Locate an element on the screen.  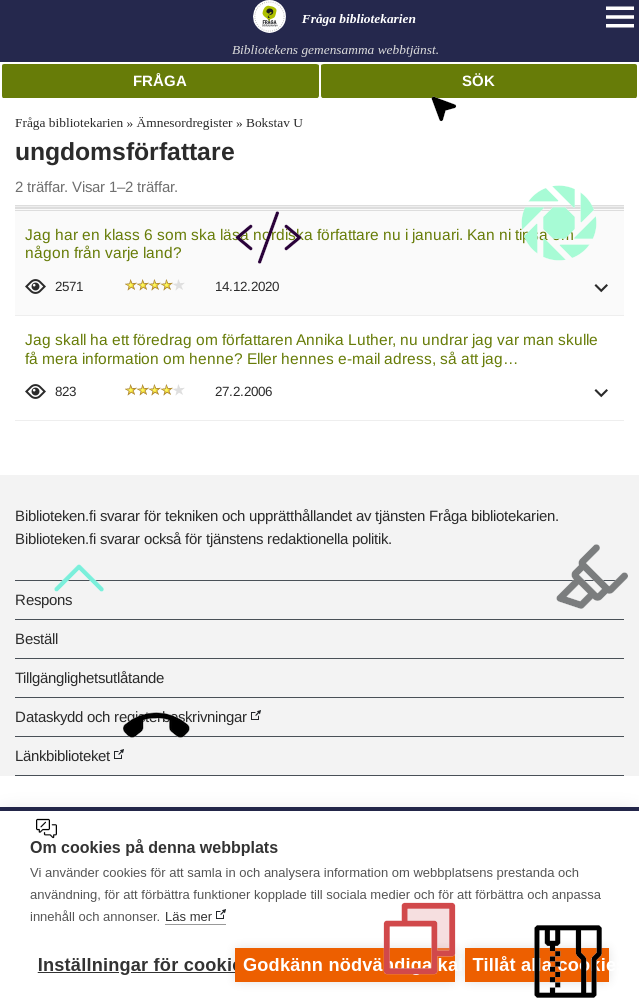
view or edit source code is located at coordinates (268, 237).